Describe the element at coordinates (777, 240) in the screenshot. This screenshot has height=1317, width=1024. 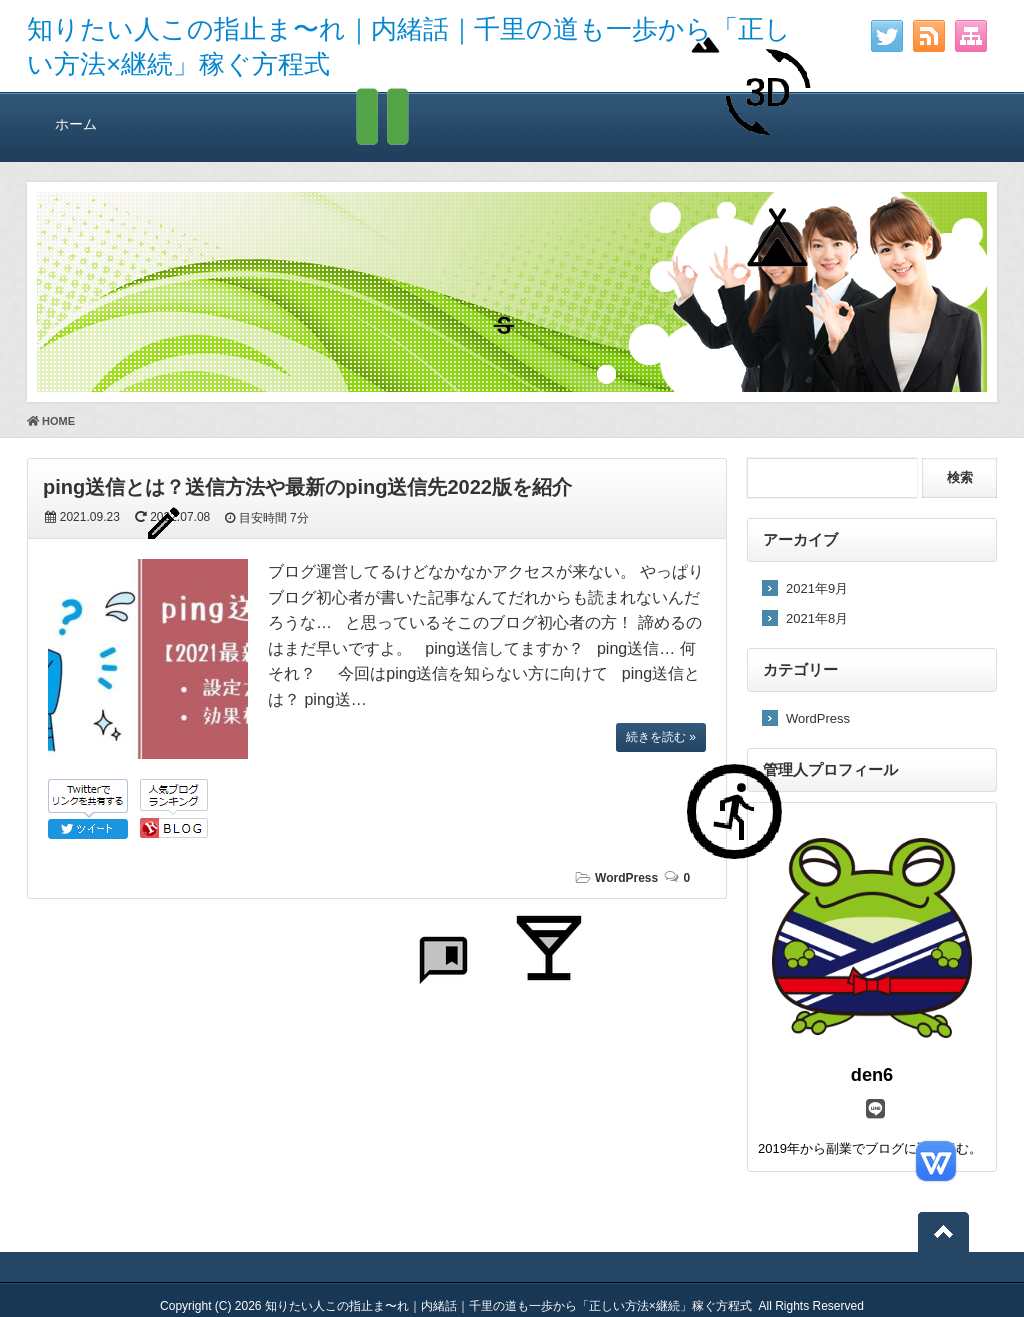
I see `view campsite or camping information` at that location.